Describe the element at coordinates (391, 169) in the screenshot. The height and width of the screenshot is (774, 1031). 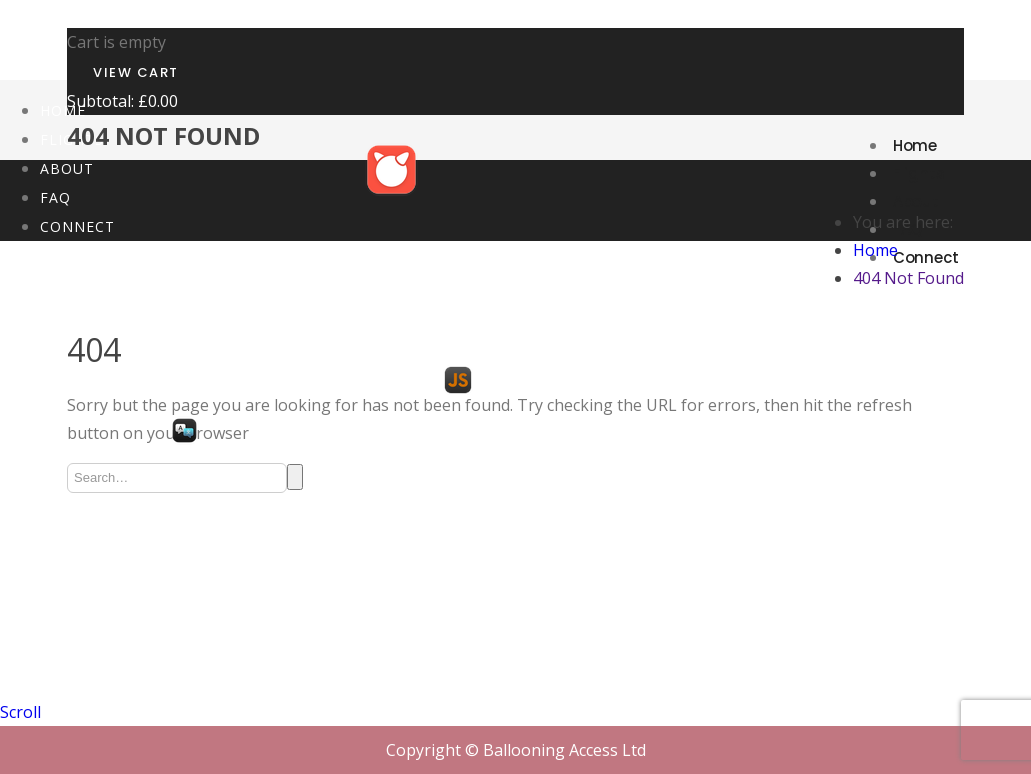
I see `open FreeBSD application` at that location.